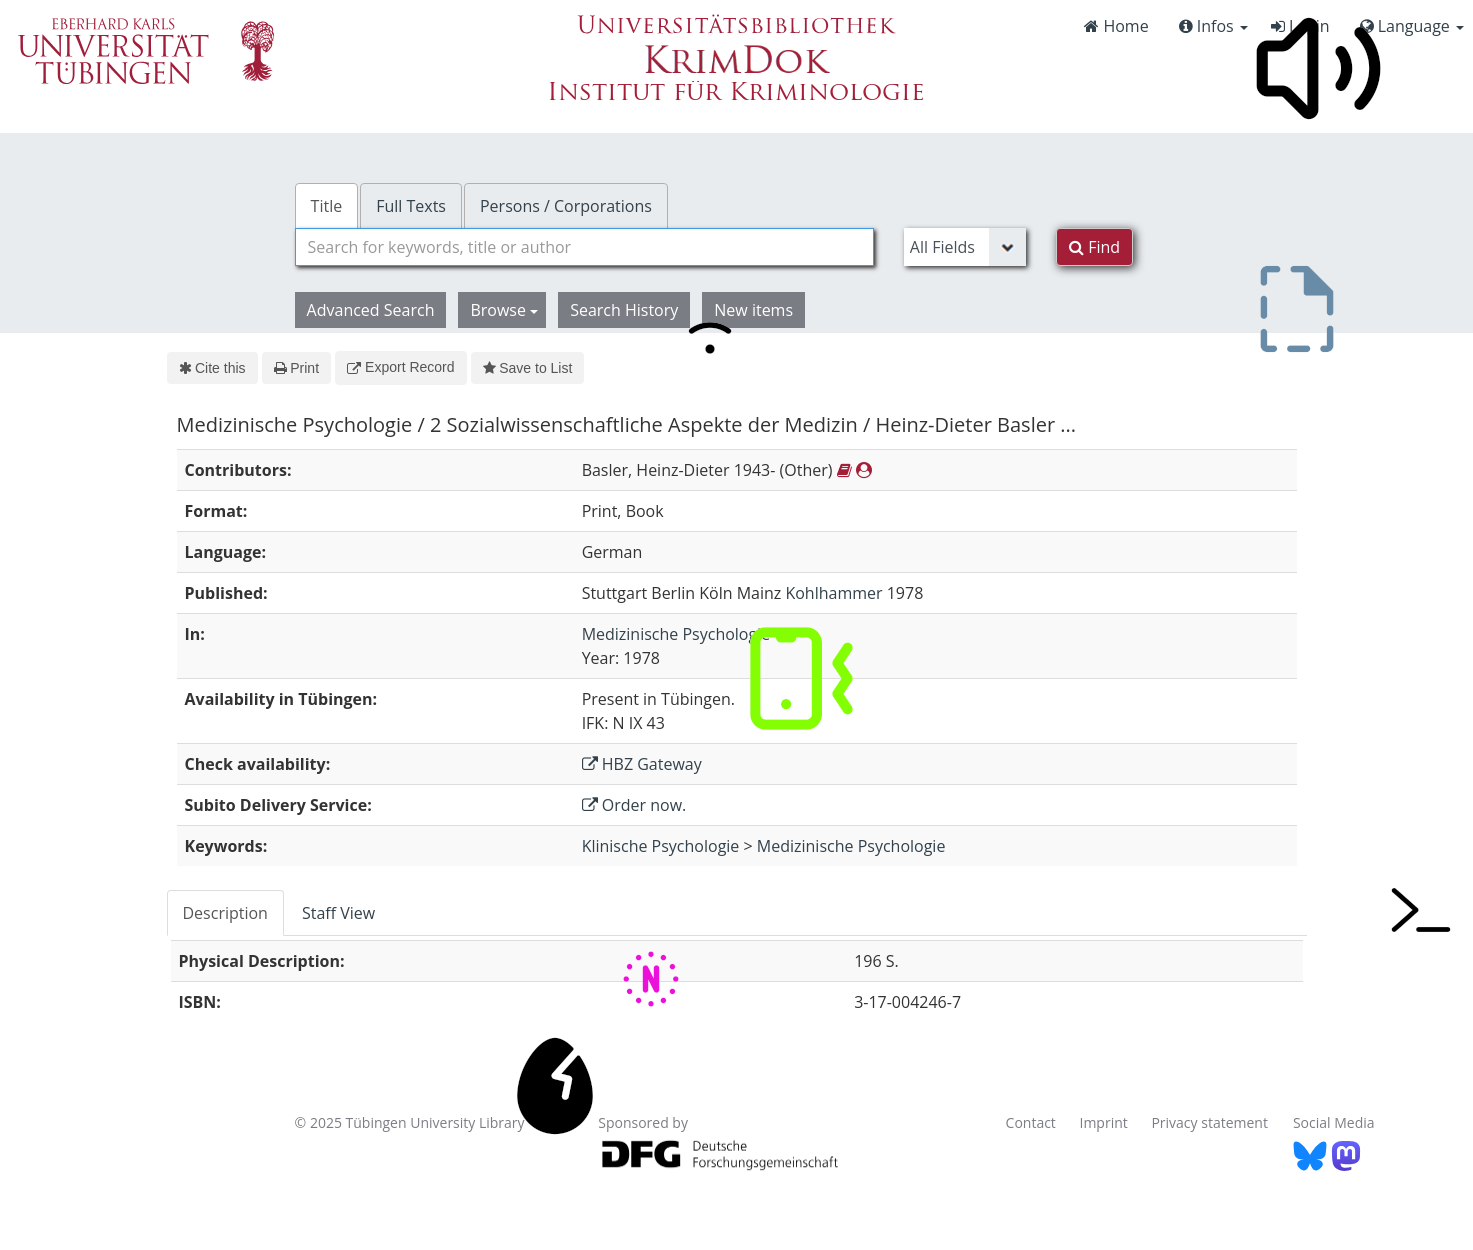 The width and height of the screenshot is (1473, 1250). I want to click on a draft or unsaved file, so click(1297, 309).